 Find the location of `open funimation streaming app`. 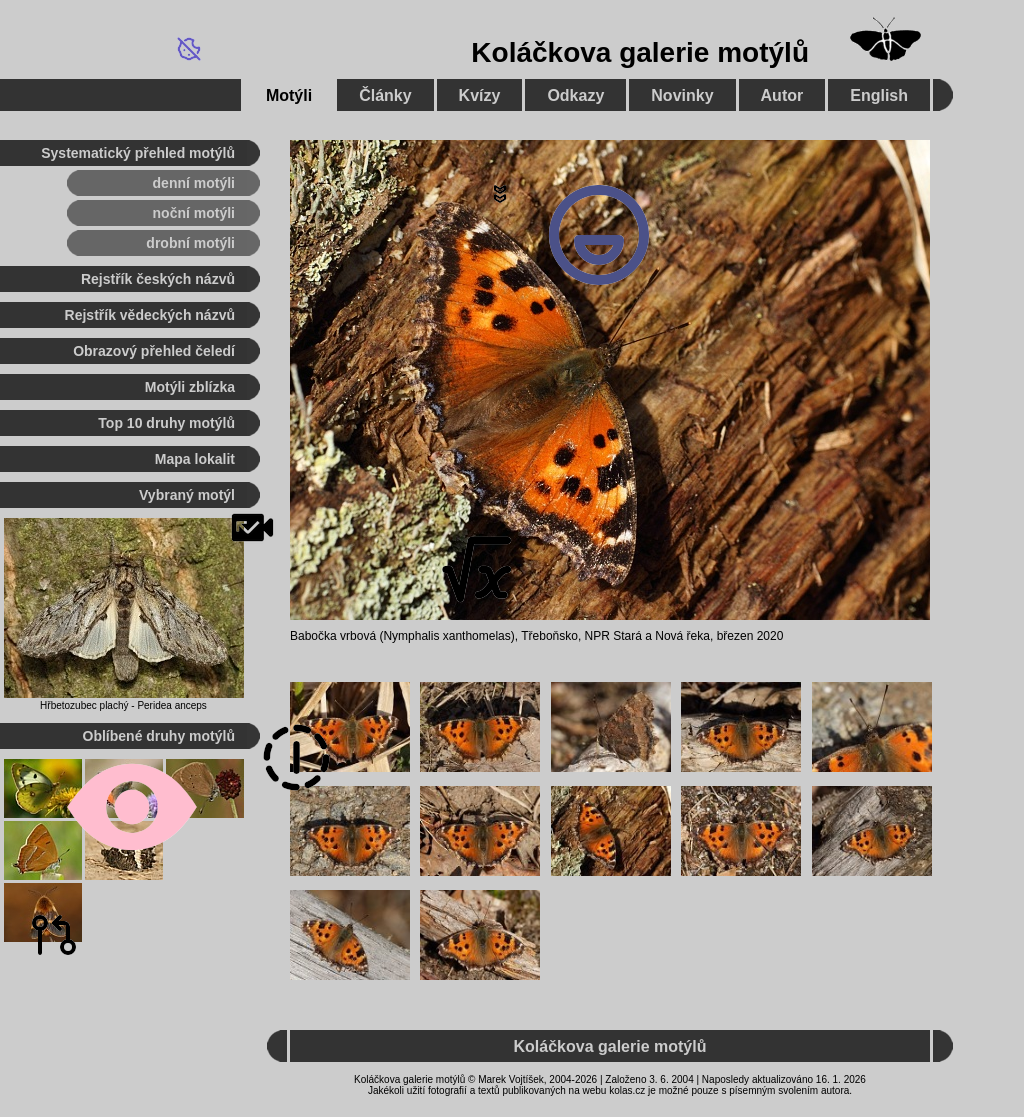

open funimation streaming app is located at coordinates (599, 235).